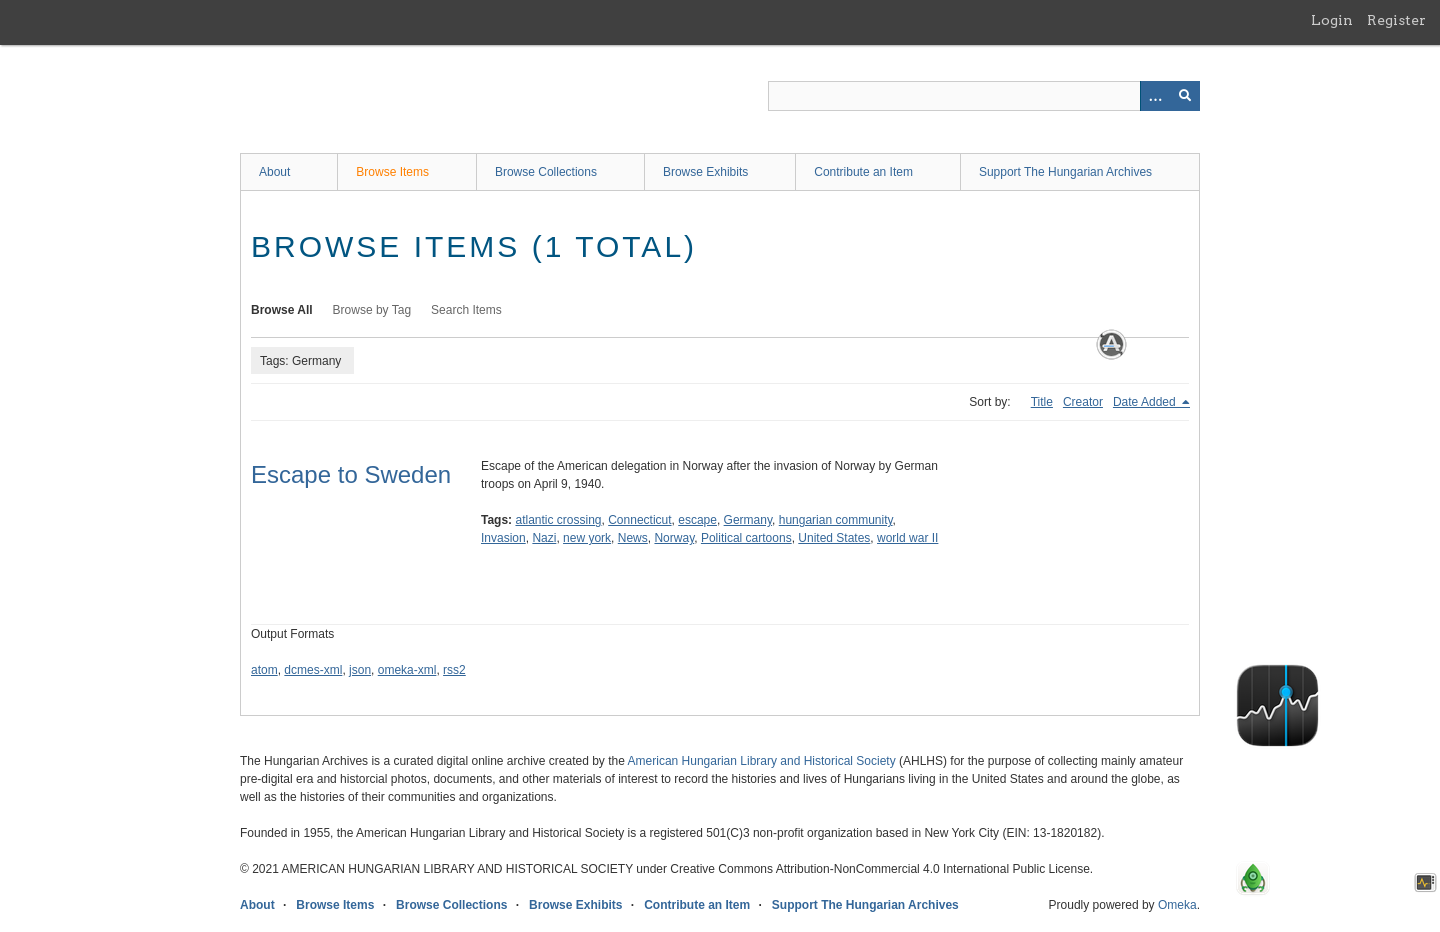  Describe the element at coordinates (1253, 878) in the screenshot. I see `open Robo 3T MongoDB database management app` at that location.